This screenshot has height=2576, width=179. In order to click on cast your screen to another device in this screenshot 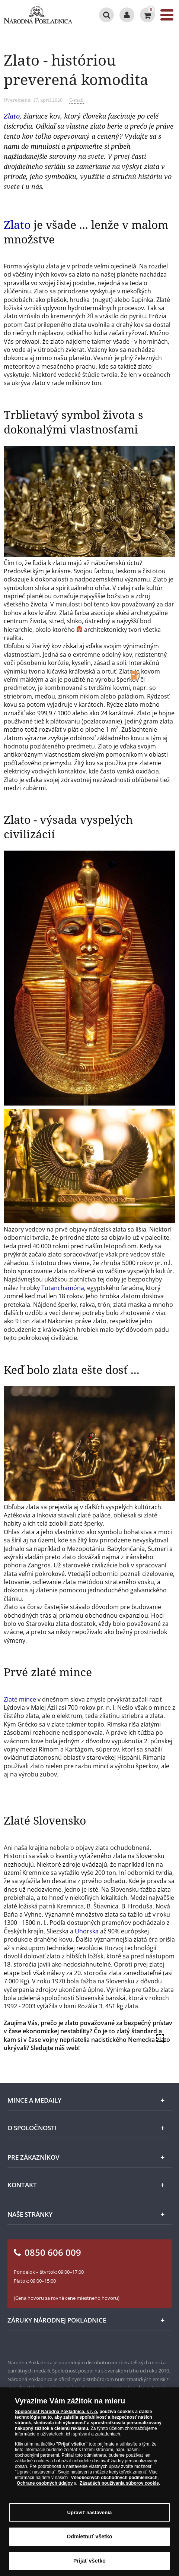, I will do `click(87, 1063)`.